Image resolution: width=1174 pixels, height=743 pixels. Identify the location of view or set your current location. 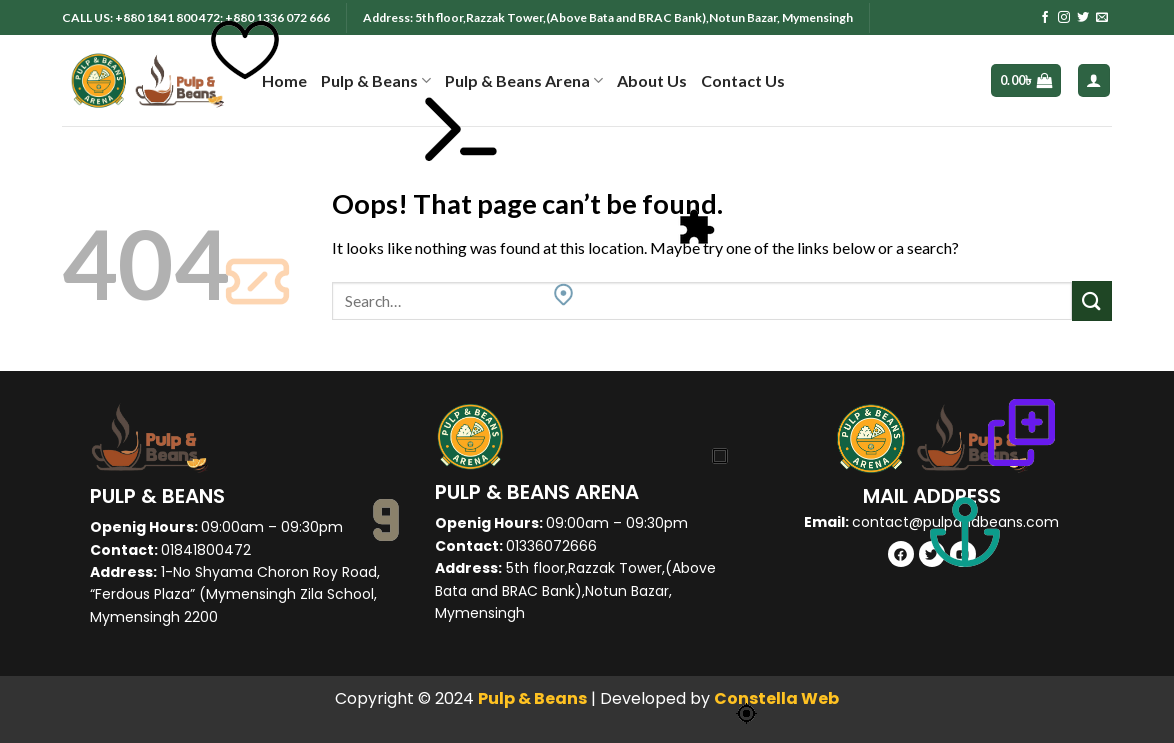
(563, 294).